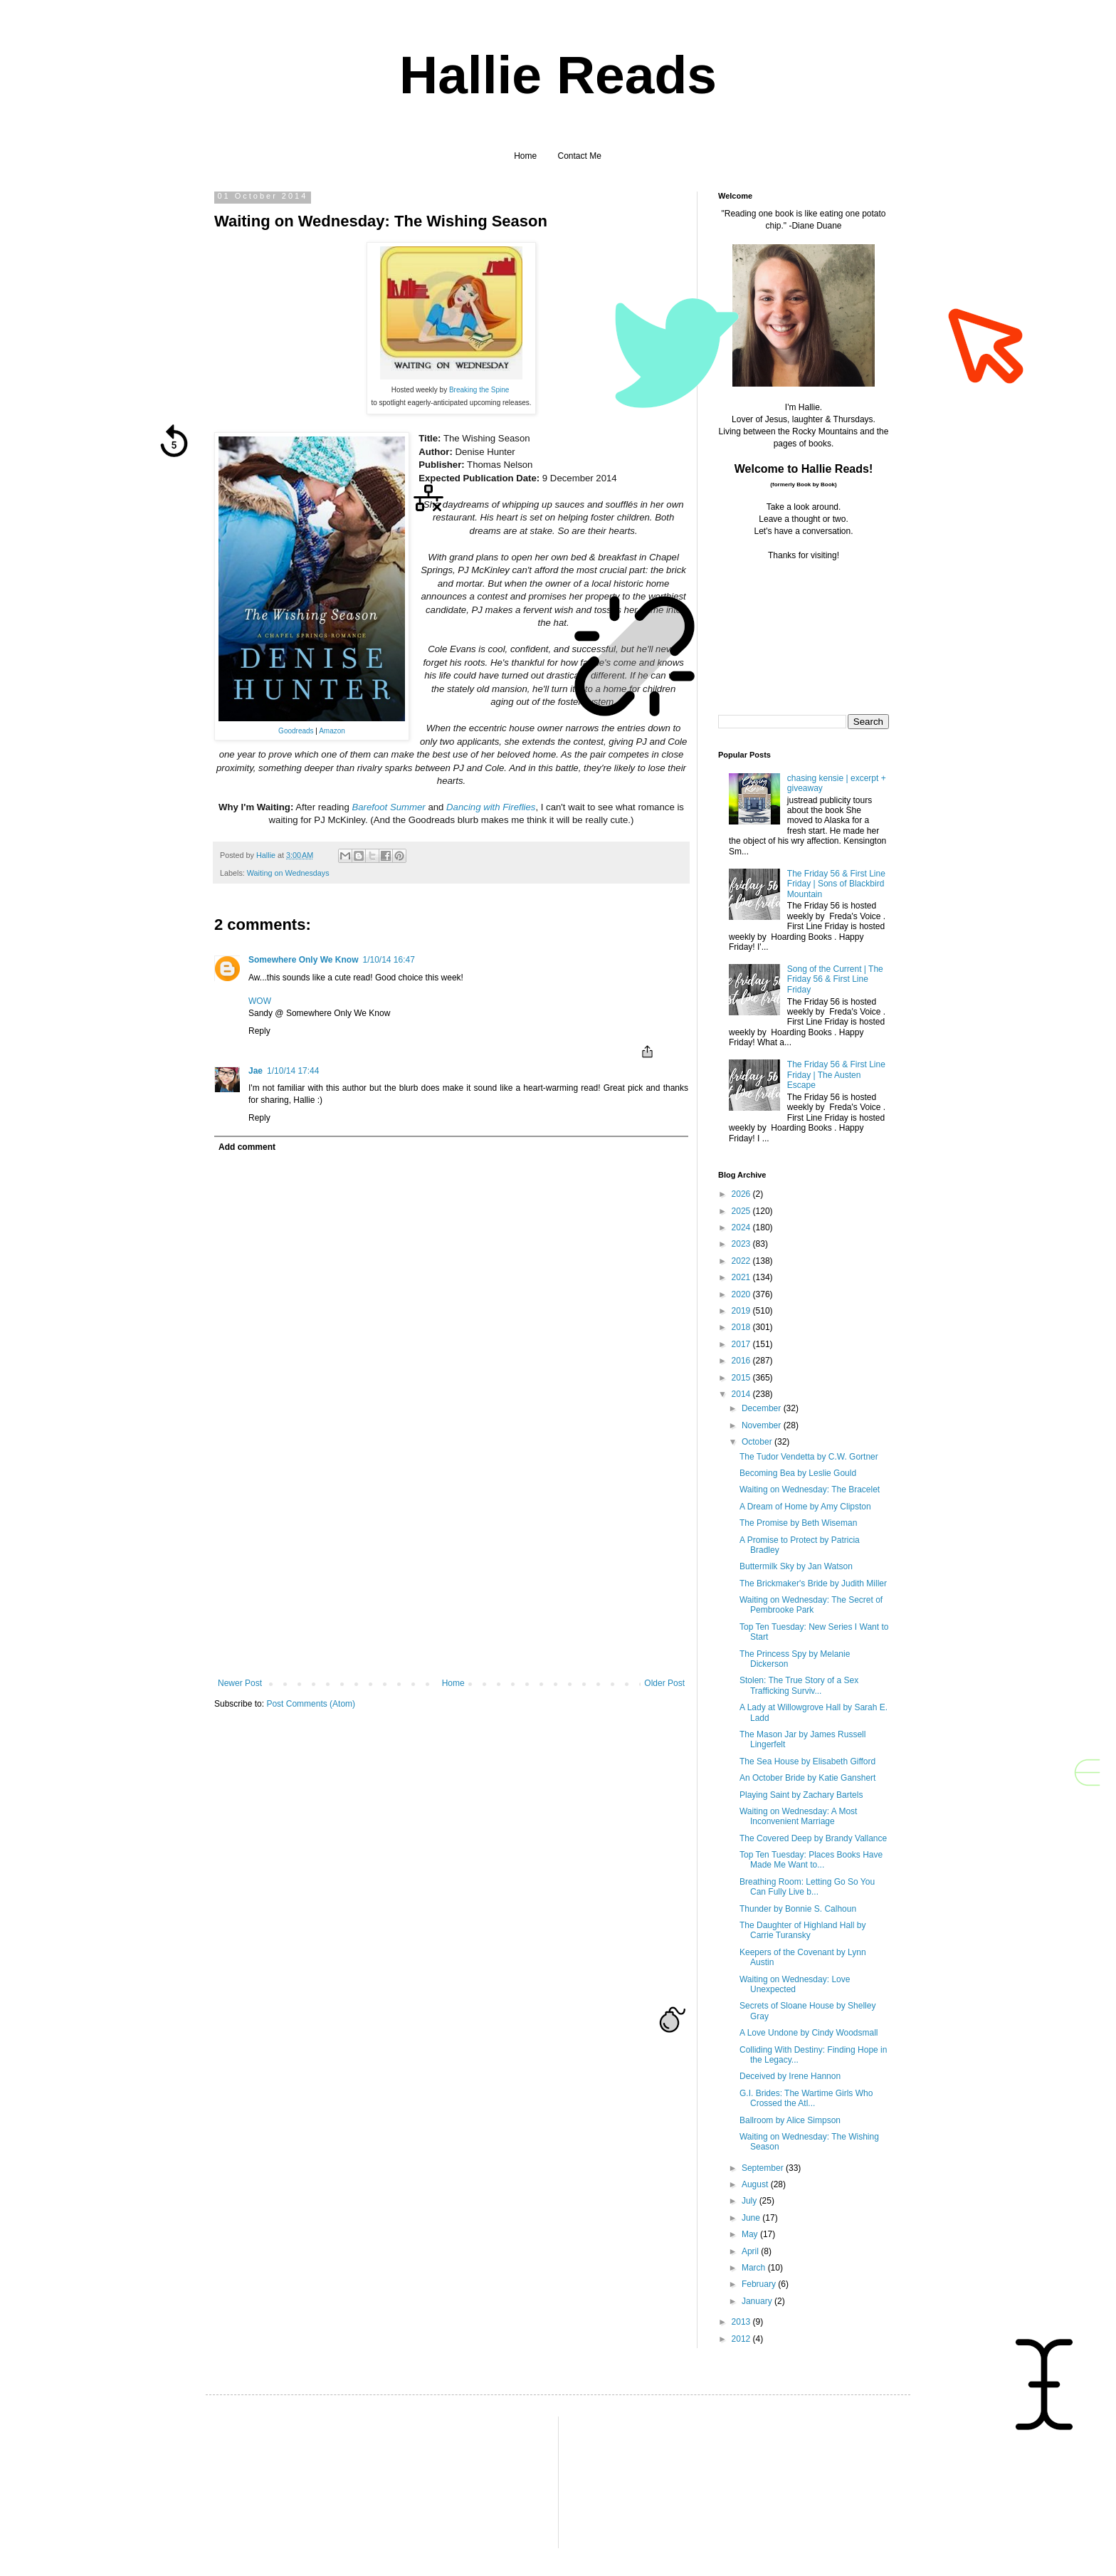  Describe the element at coordinates (671, 2019) in the screenshot. I see `indicates a destructive or irreversible action` at that location.